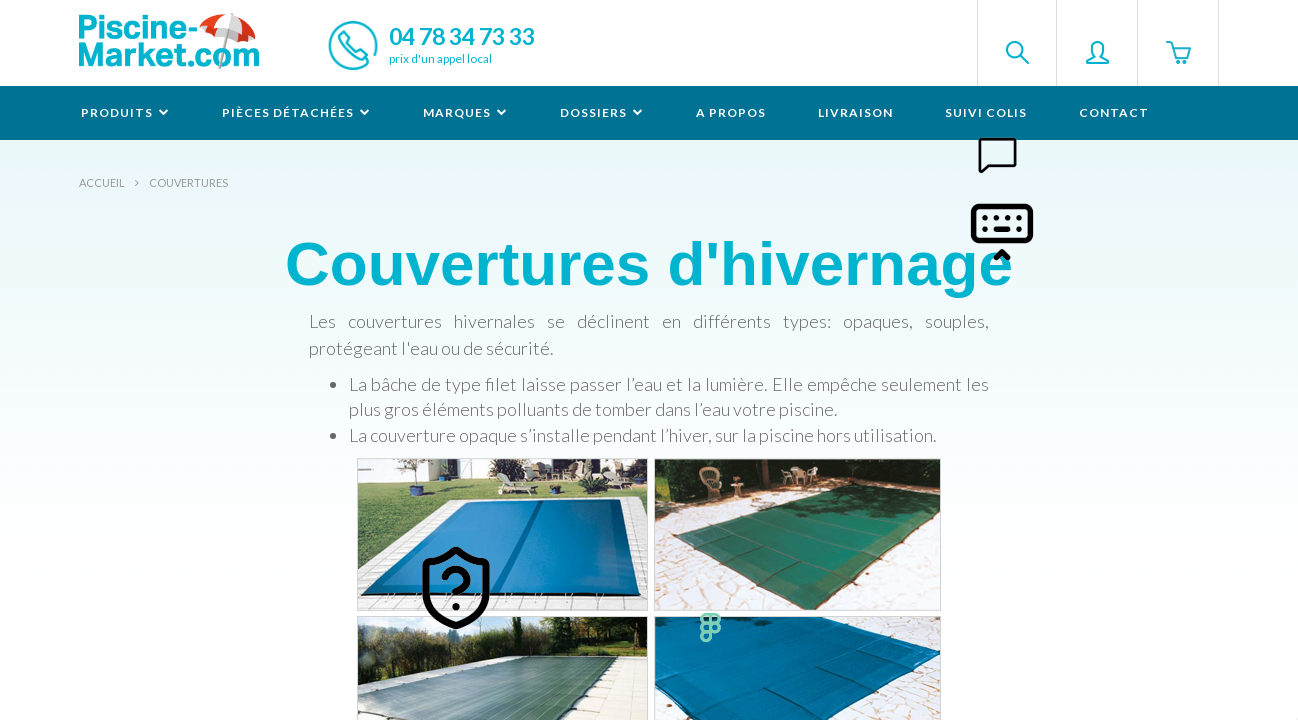 This screenshot has height=720, width=1298. I want to click on open figma design file, so click(710, 627).